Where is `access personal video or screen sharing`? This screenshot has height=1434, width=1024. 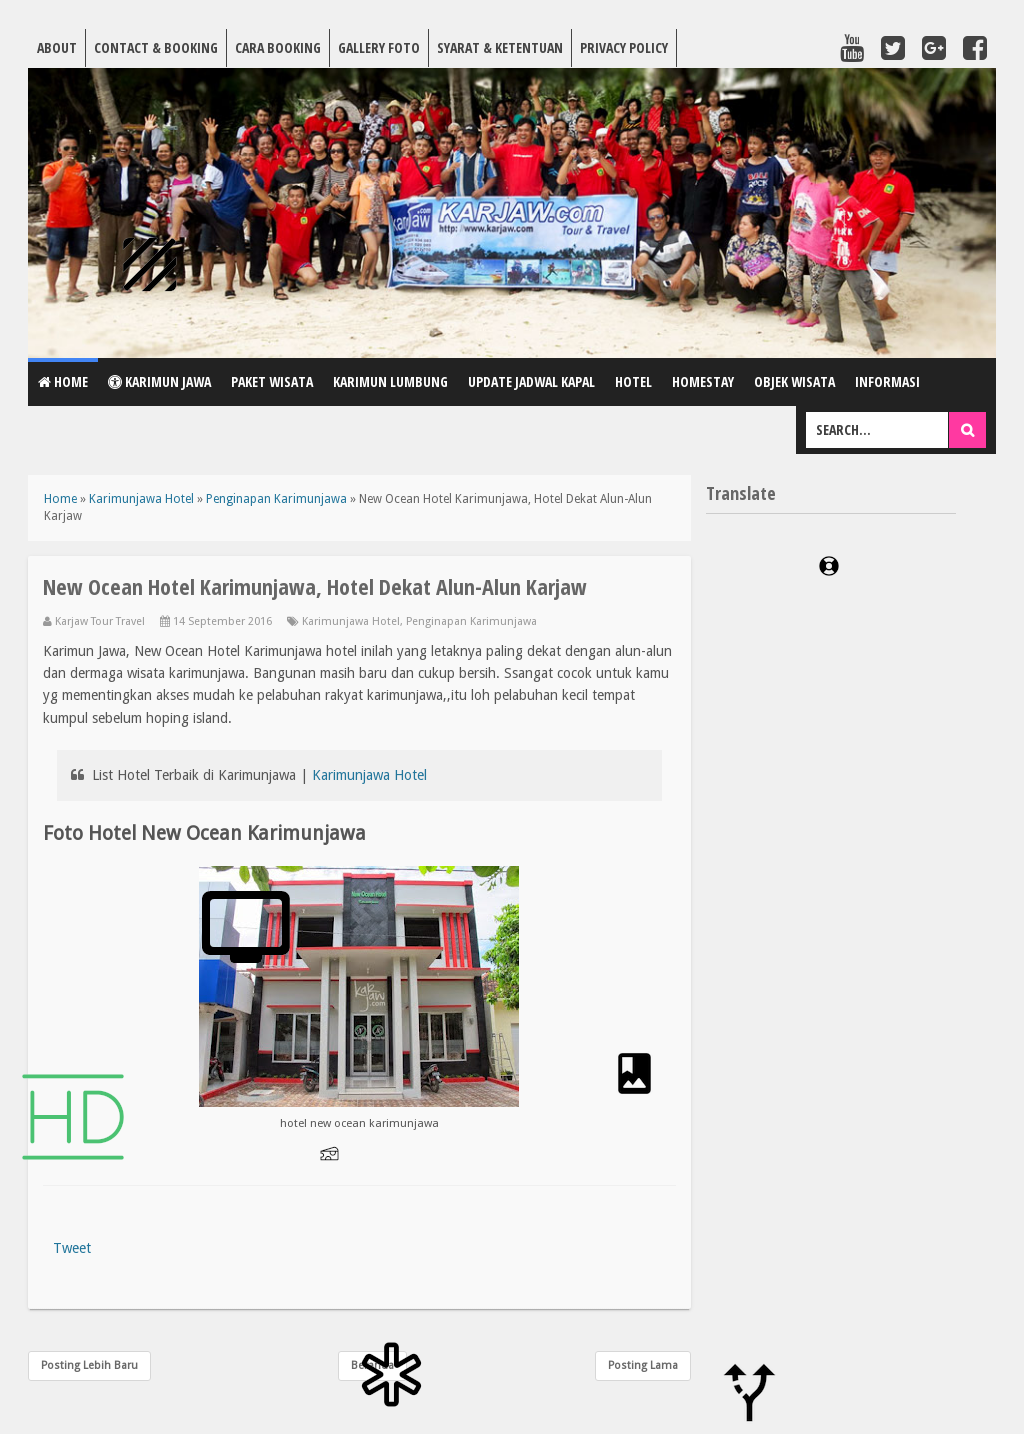
access personal video or screen sharing is located at coordinates (246, 927).